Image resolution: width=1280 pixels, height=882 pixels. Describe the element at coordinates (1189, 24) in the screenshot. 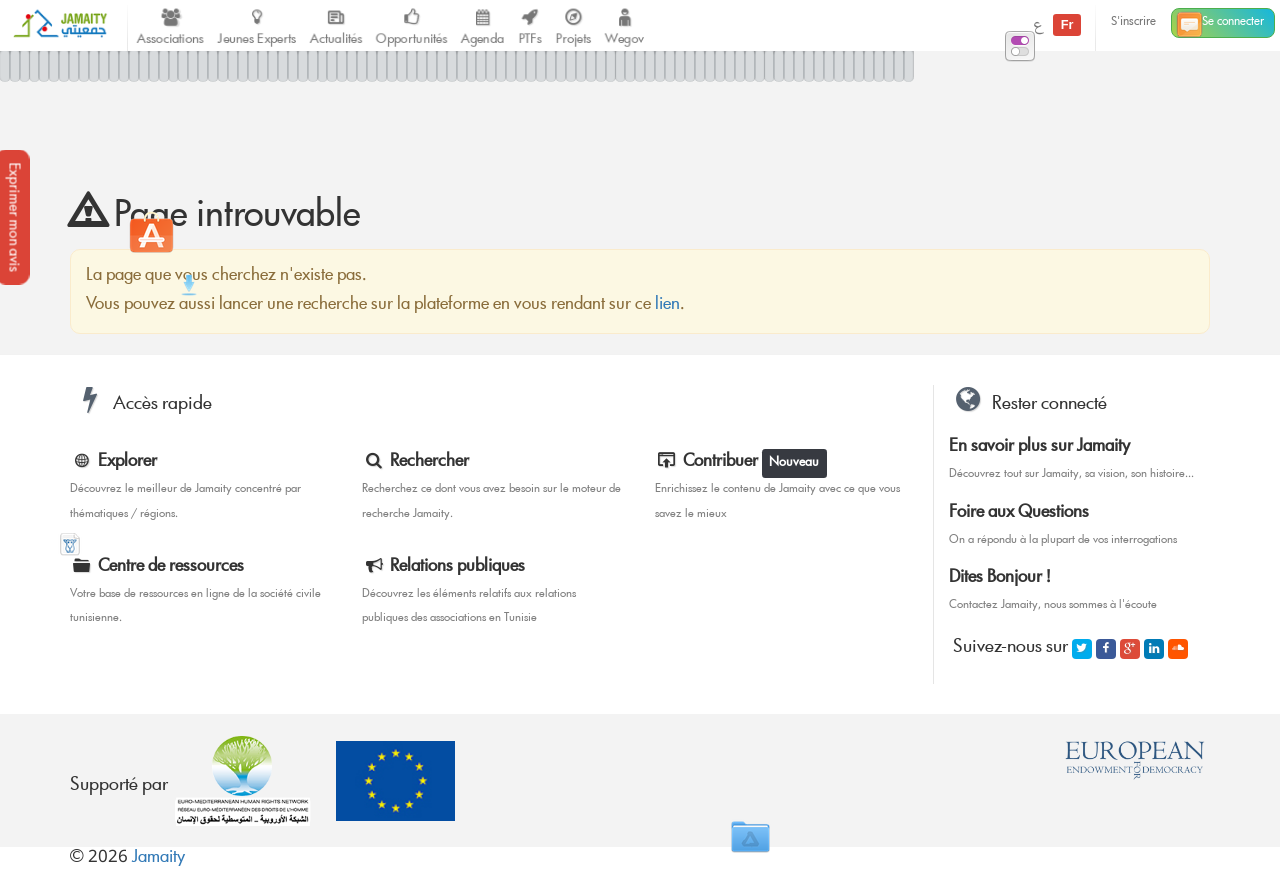

I see `open instant messaging app` at that location.